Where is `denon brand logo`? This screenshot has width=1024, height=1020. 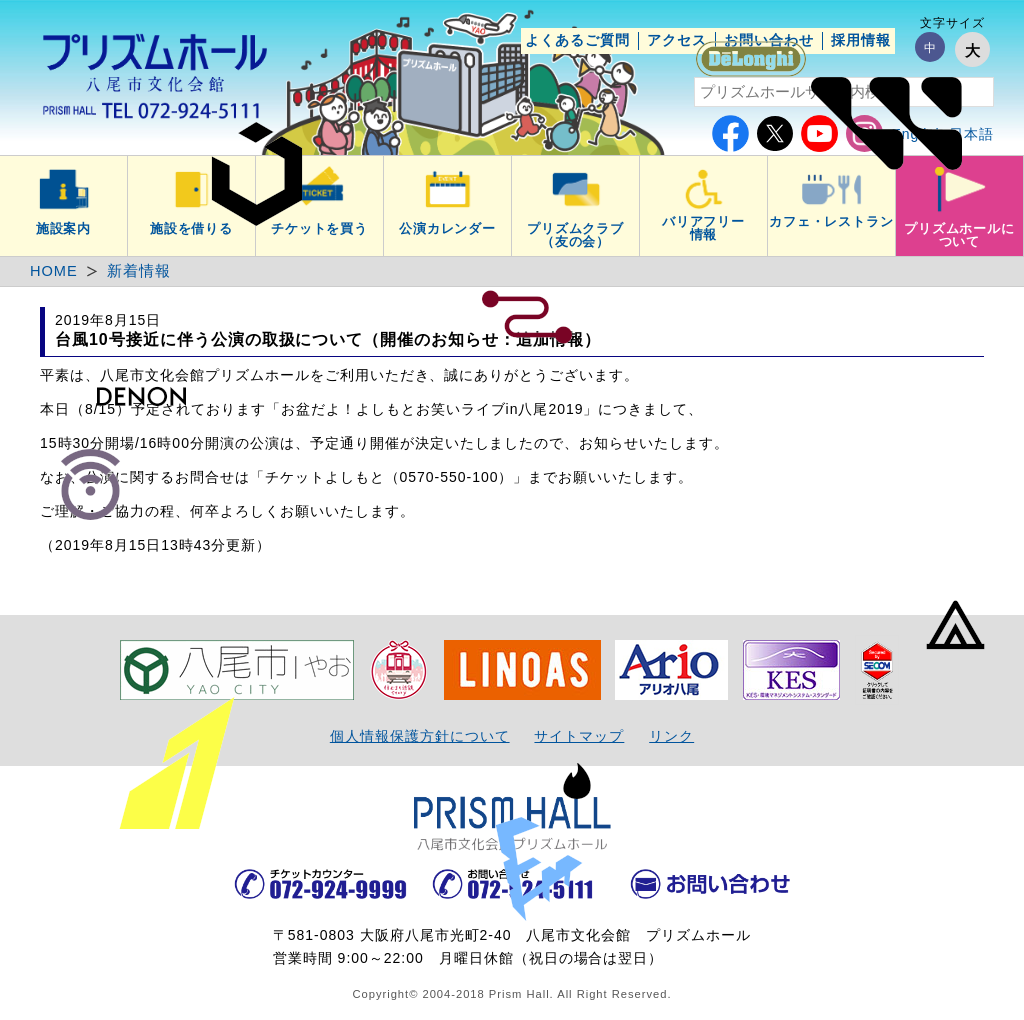 denon brand logo is located at coordinates (141, 396).